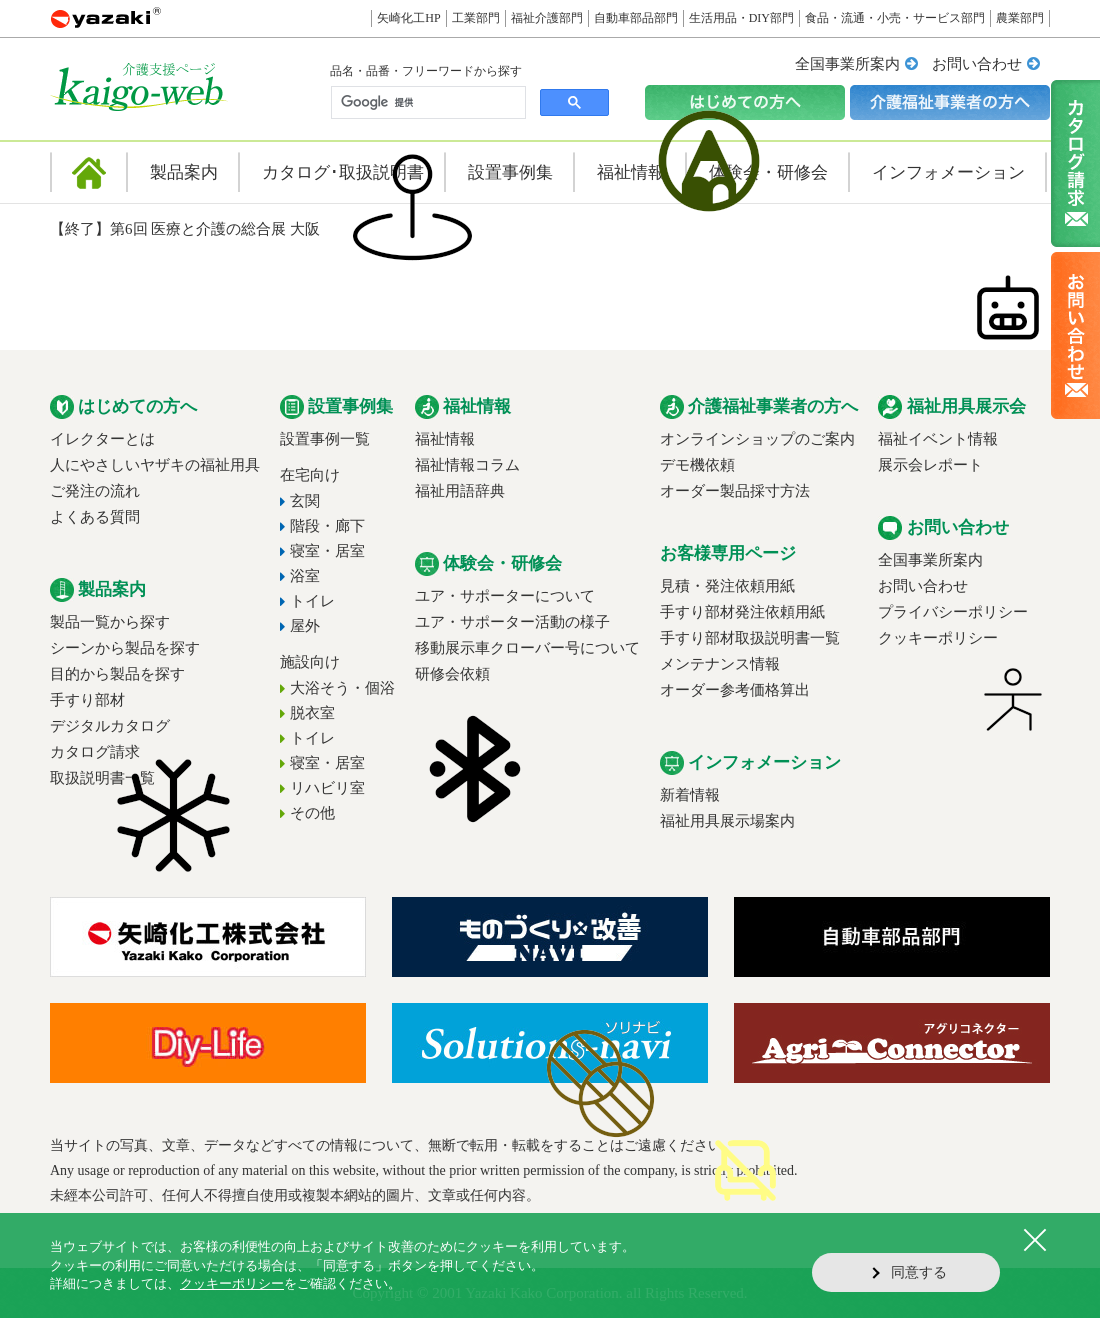  Describe the element at coordinates (600, 1083) in the screenshot. I see `merge or combine selected layers` at that location.